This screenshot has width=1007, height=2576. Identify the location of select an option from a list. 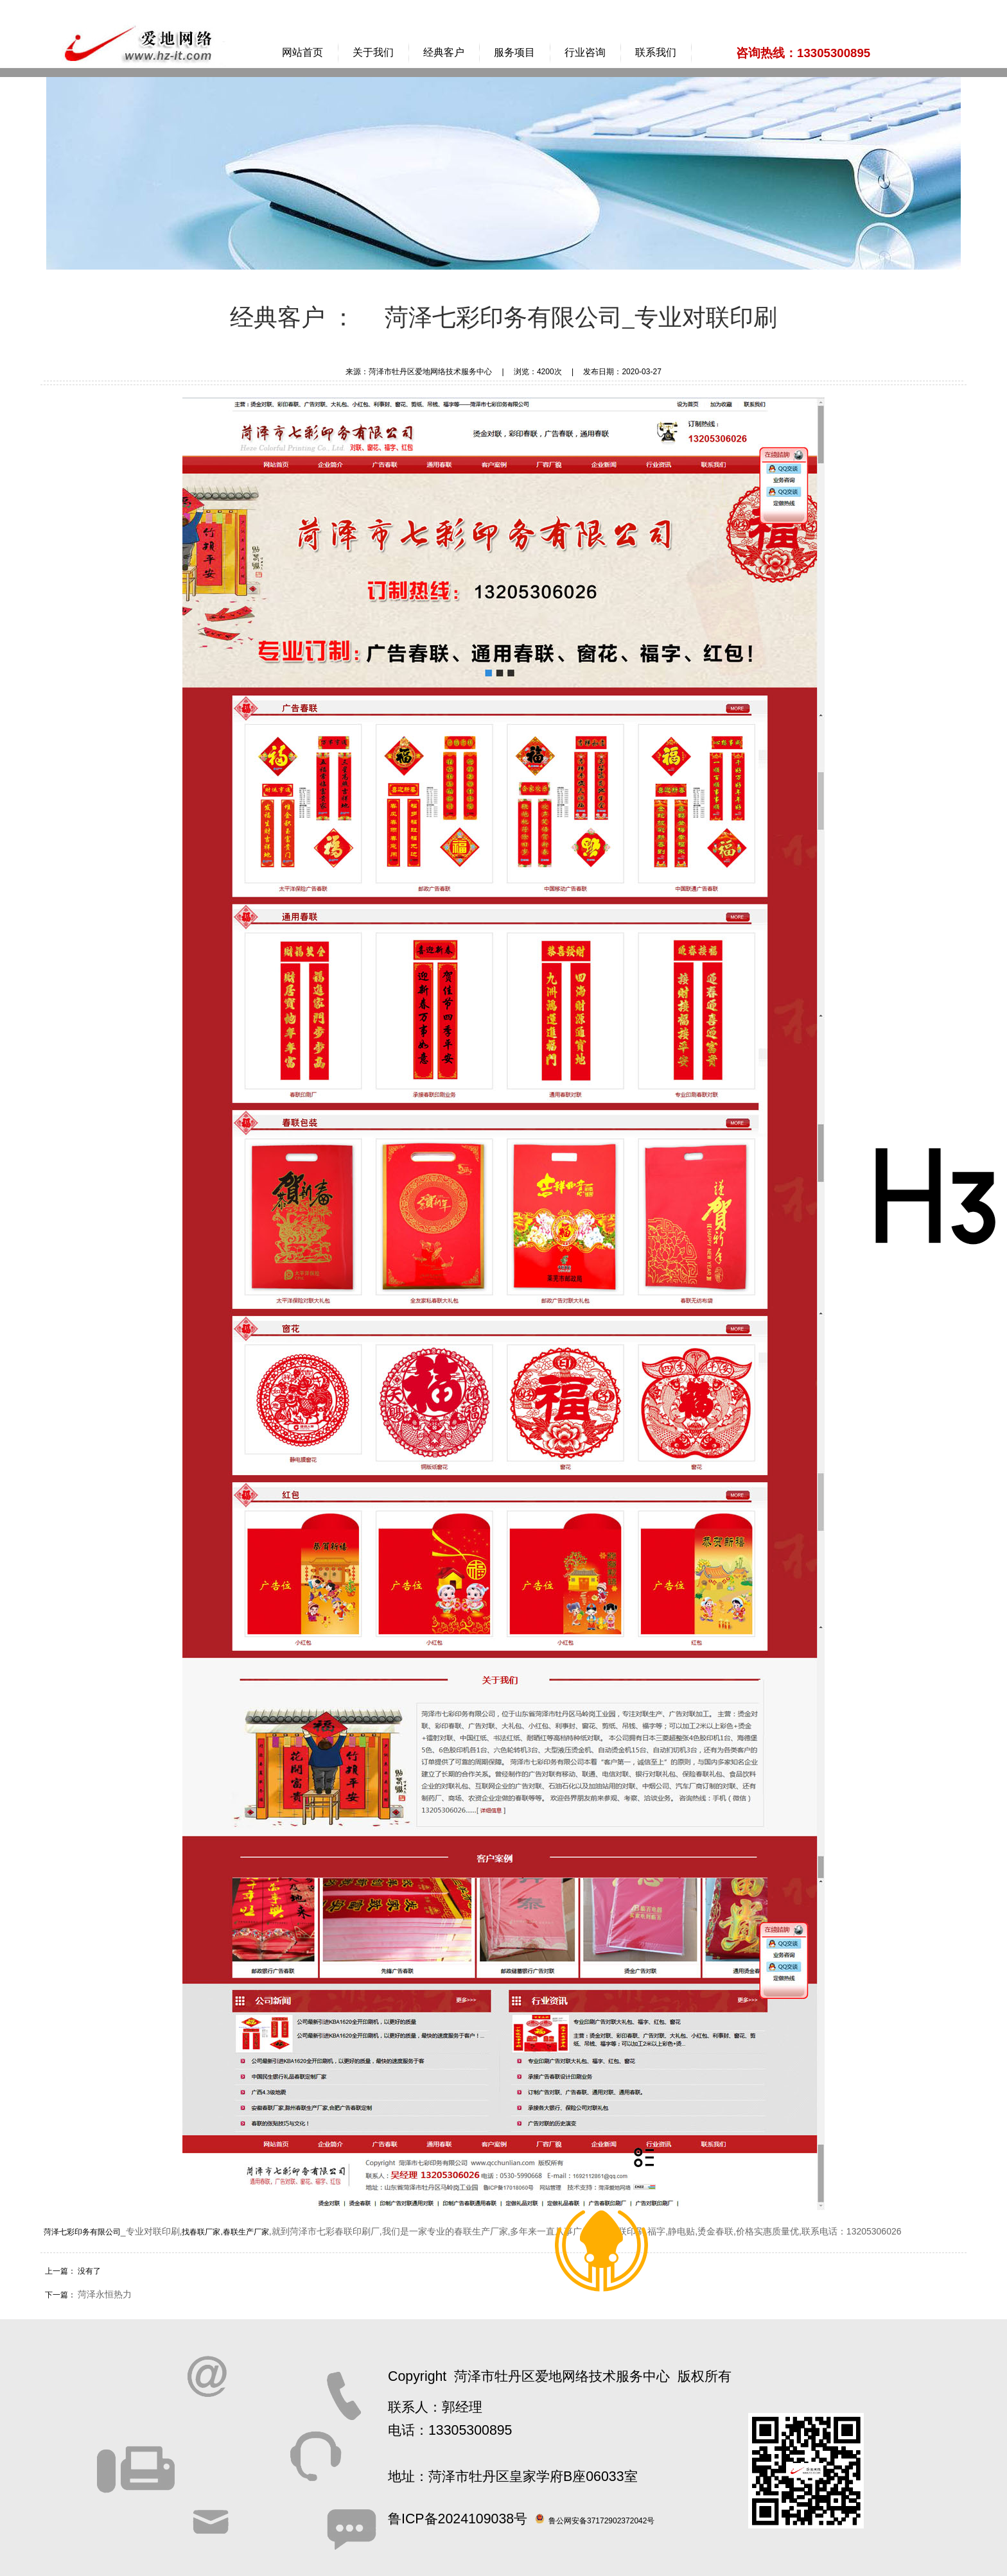
(644, 2157).